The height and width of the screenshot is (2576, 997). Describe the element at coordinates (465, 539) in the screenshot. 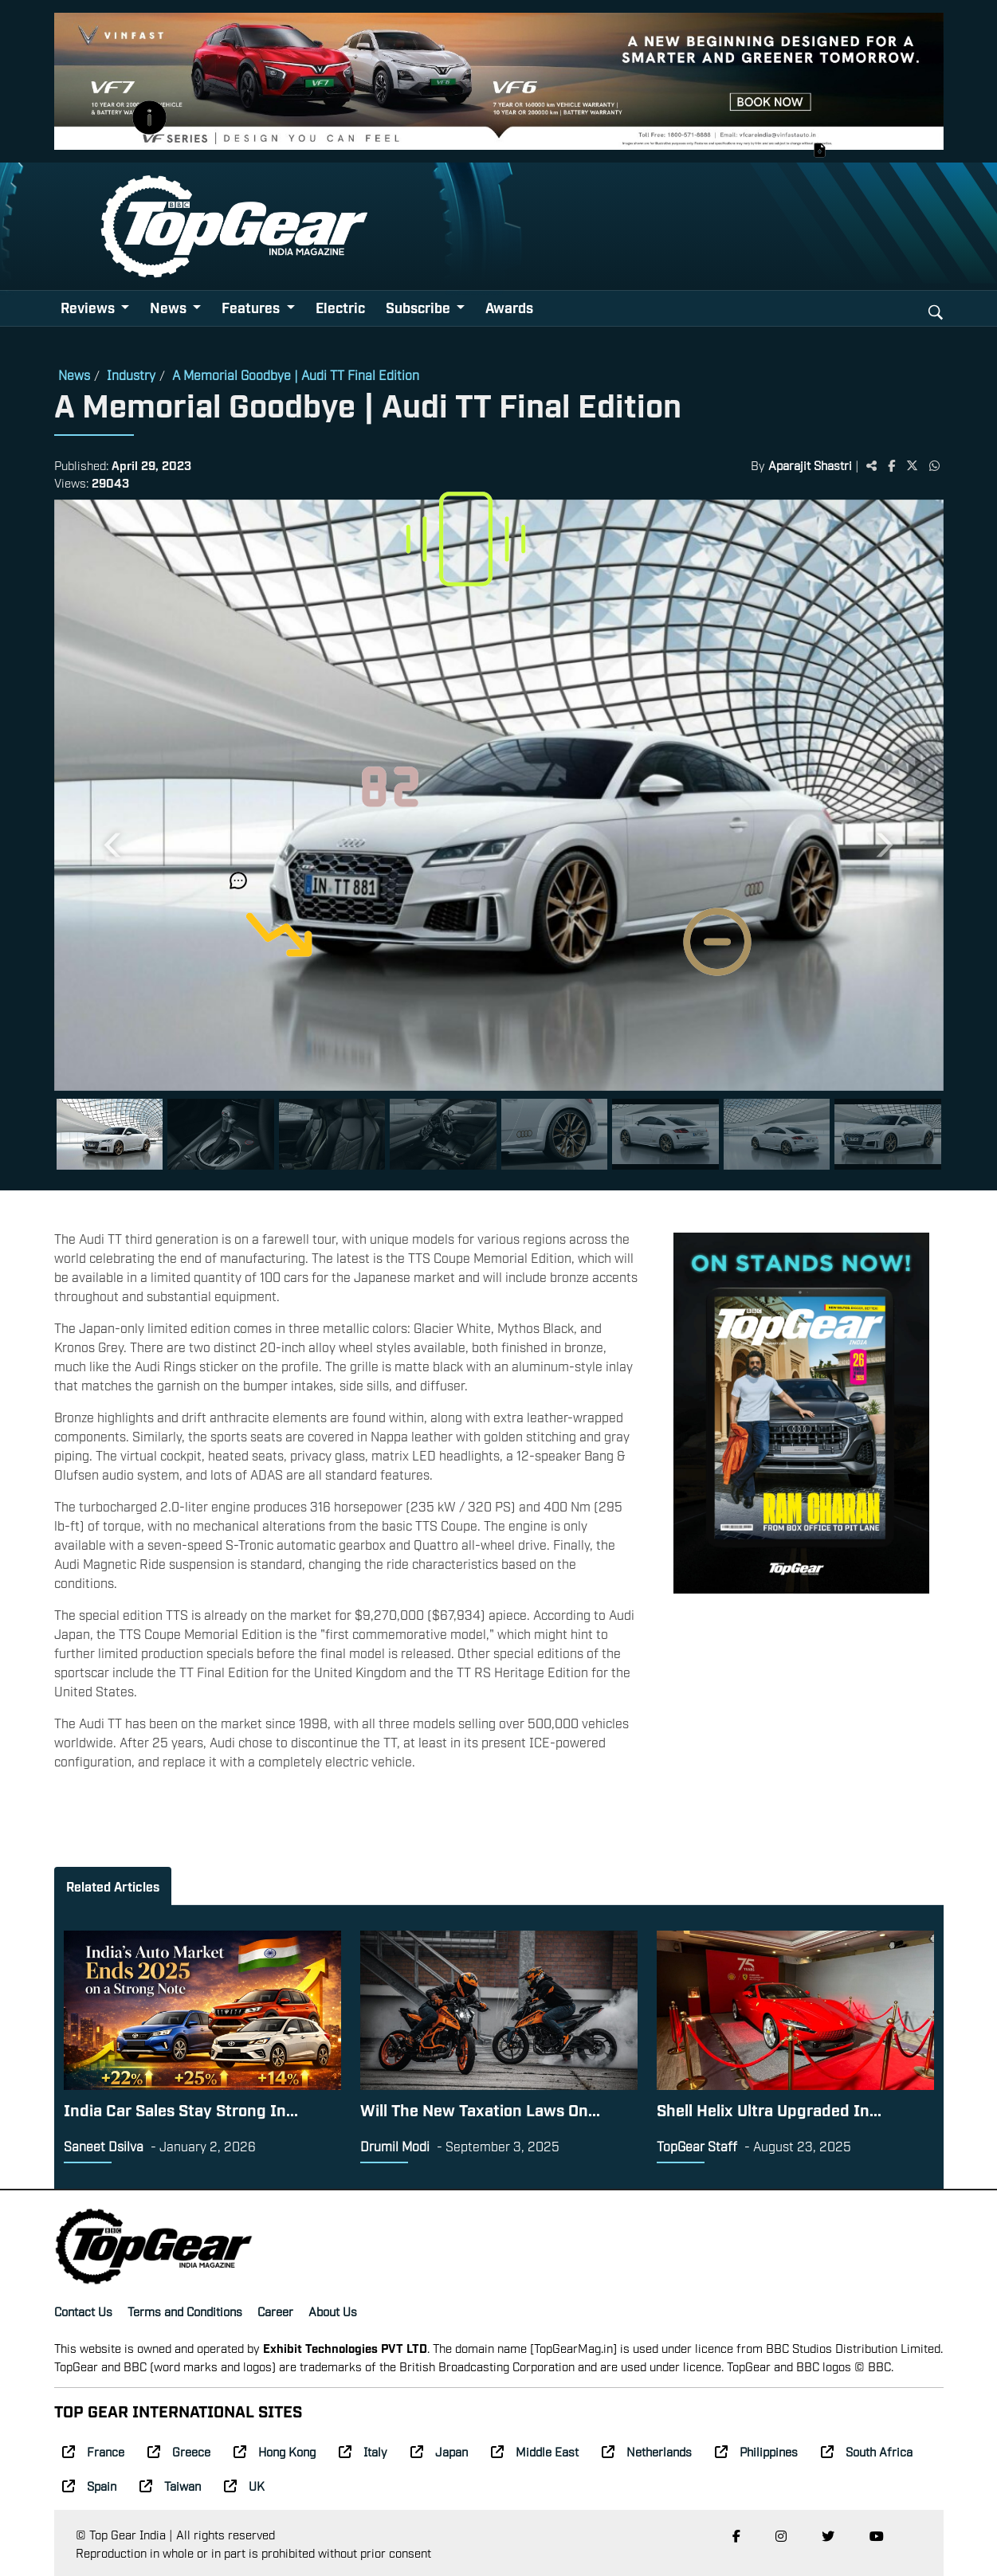

I see `toggle vibration mode on your device` at that location.